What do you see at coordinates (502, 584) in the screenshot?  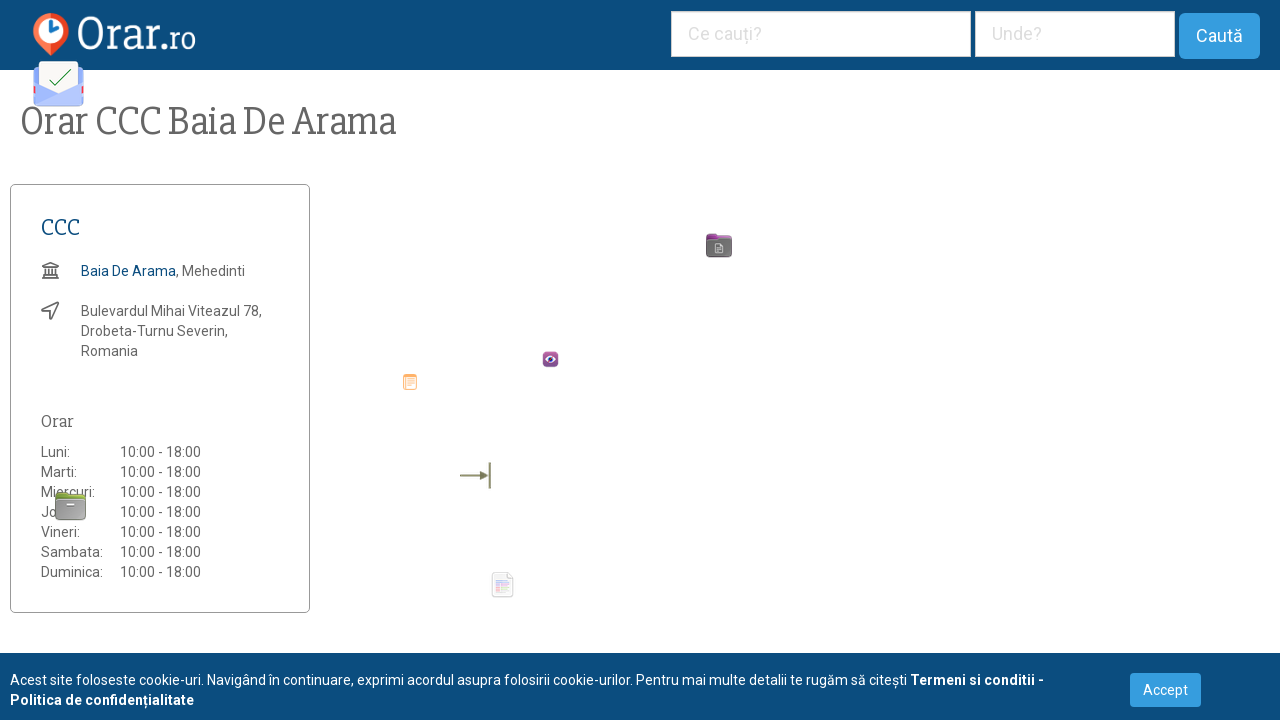 I see `access development tools and applications` at bounding box center [502, 584].